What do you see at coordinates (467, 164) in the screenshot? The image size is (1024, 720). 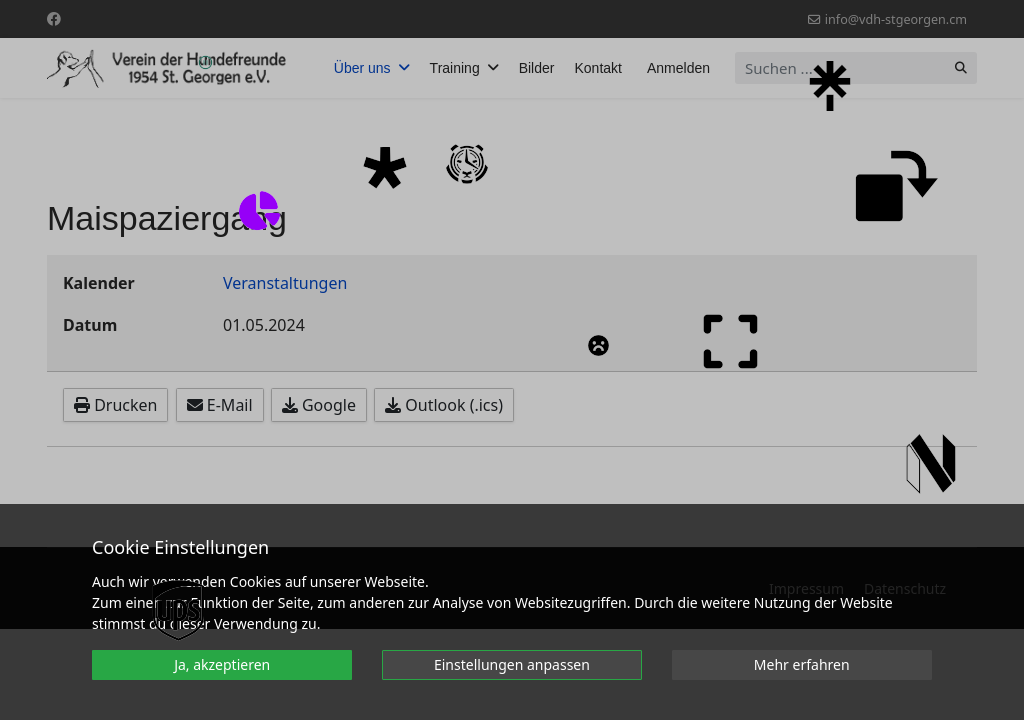 I see `timescale database branding or product link` at bounding box center [467, 164].